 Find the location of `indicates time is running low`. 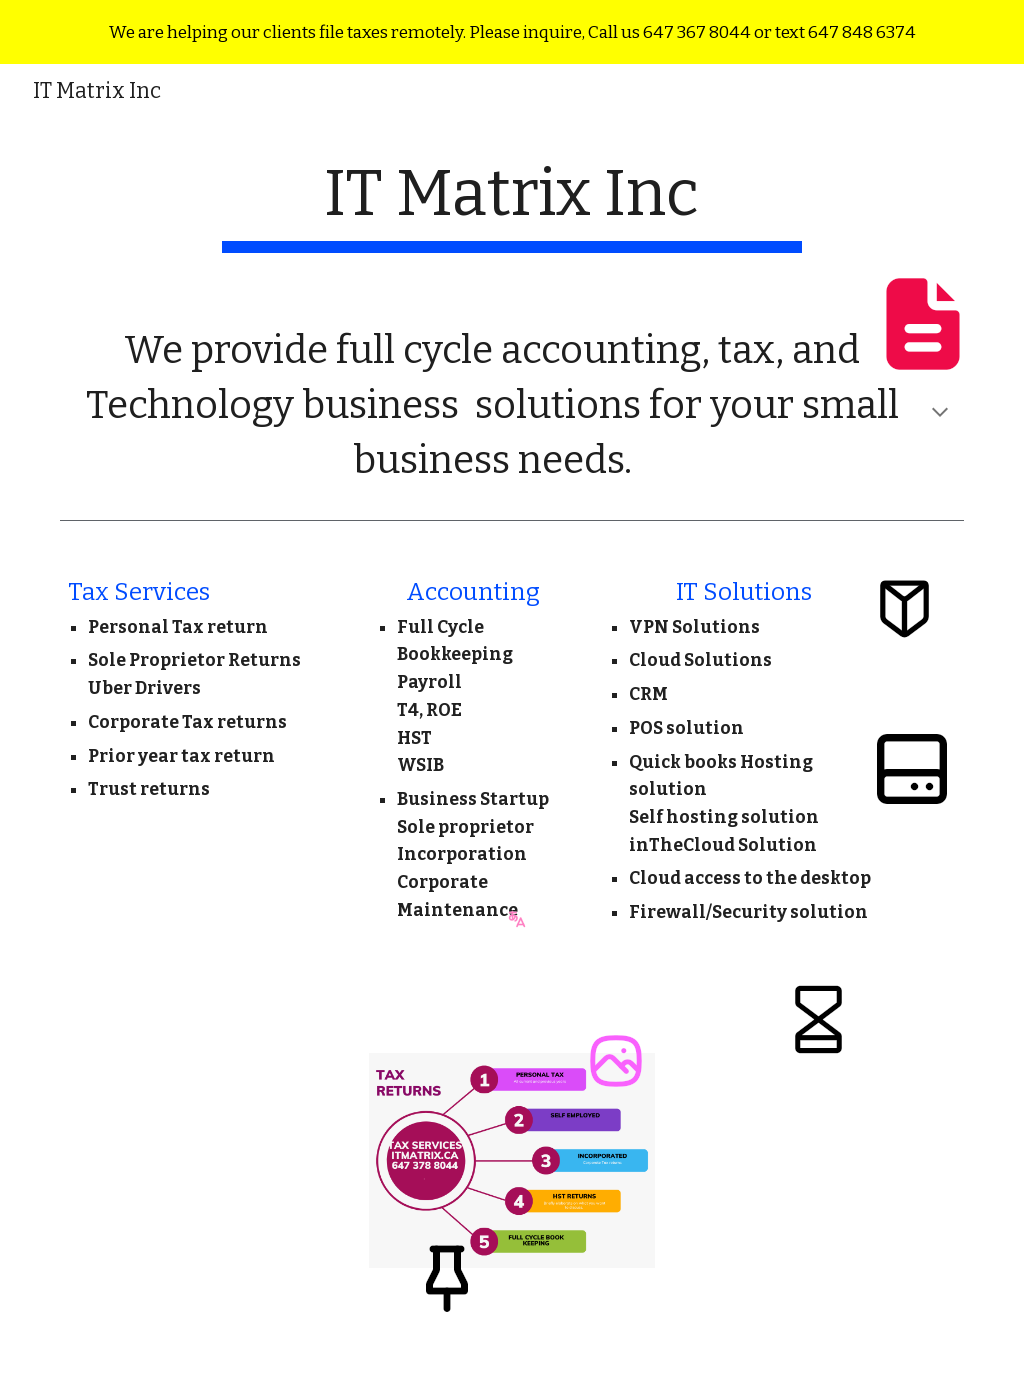

indicates time is running low is located at coordinates (818, 1019).